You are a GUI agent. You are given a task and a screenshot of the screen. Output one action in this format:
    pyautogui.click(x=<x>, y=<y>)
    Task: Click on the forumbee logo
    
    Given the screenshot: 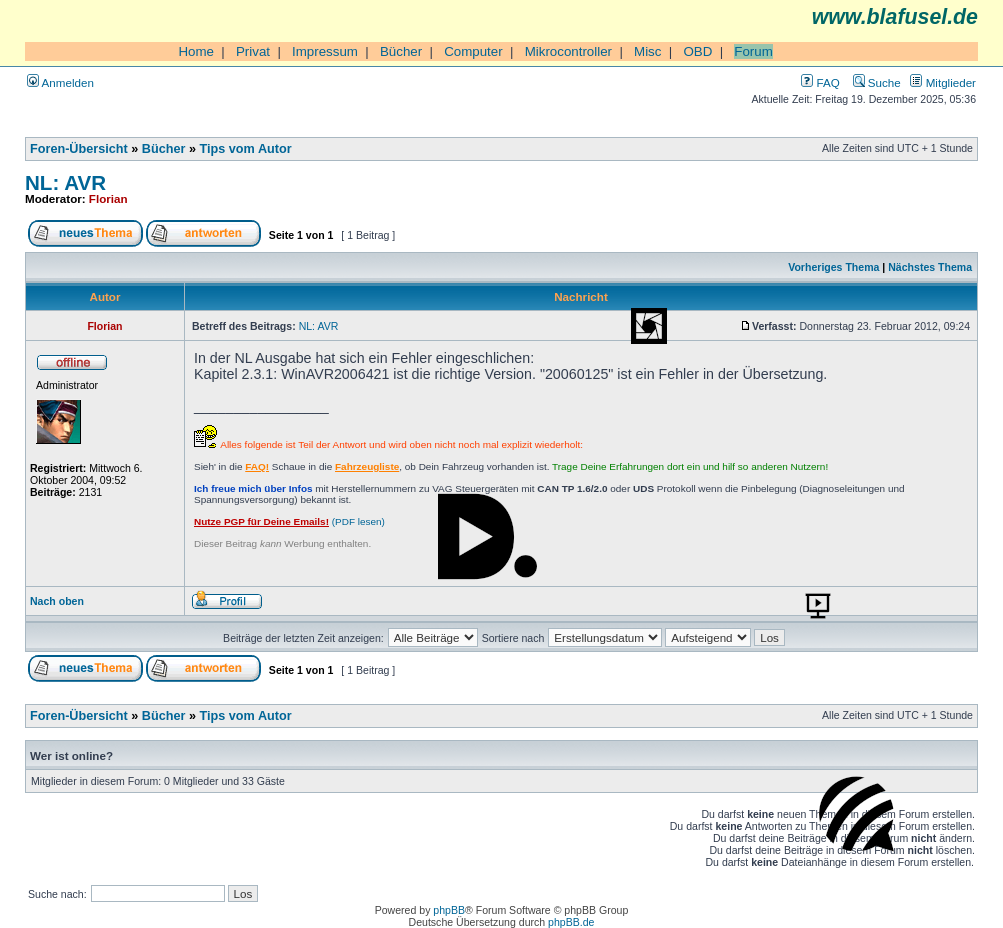 What is the action you would take?
    pyautogui.click(x=856, y=813)
    